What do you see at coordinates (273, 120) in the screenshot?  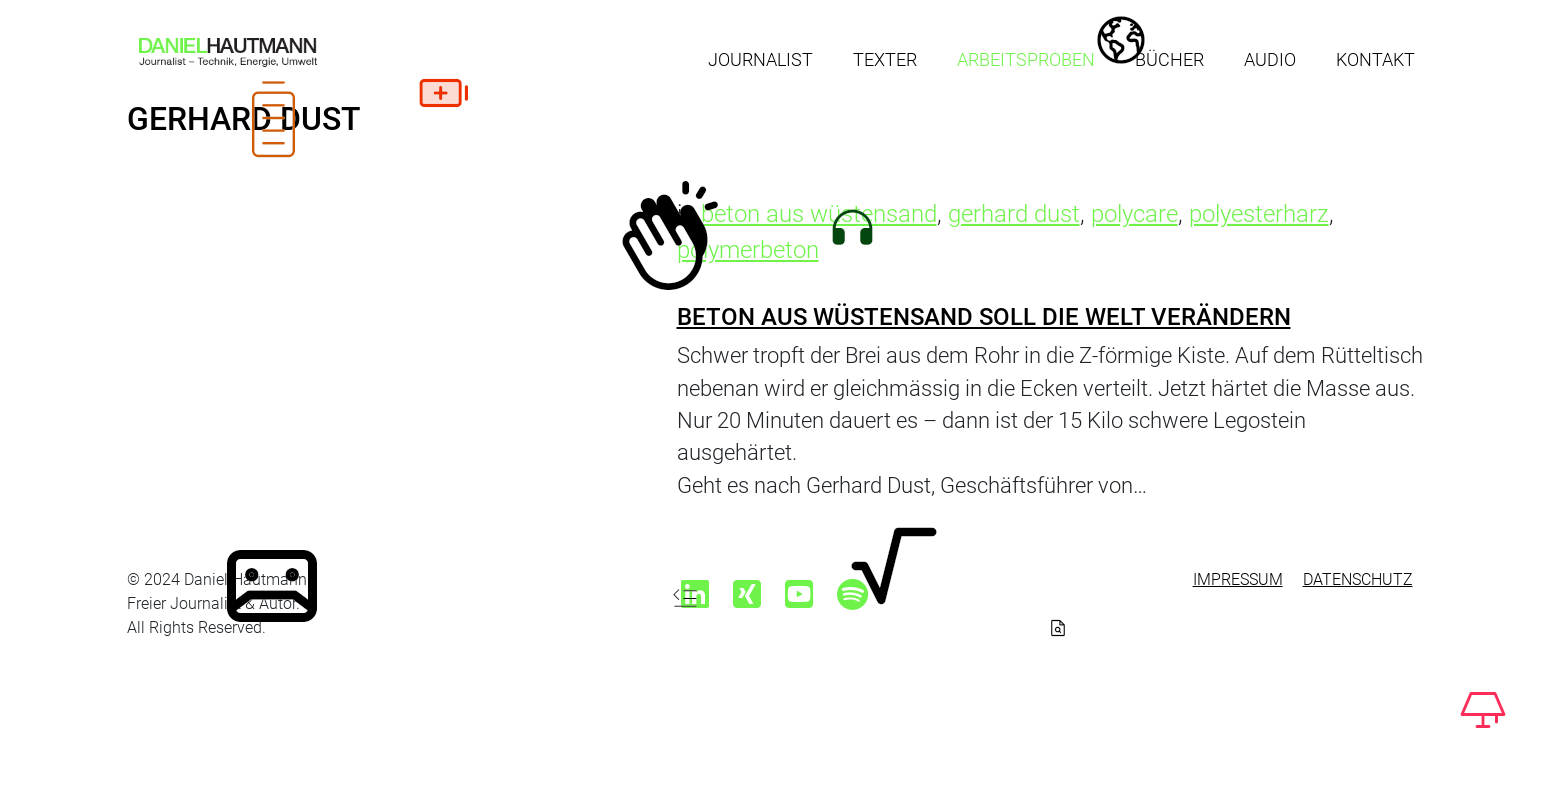 I see `indicates full battery charge` at bounding box center [273, 120].